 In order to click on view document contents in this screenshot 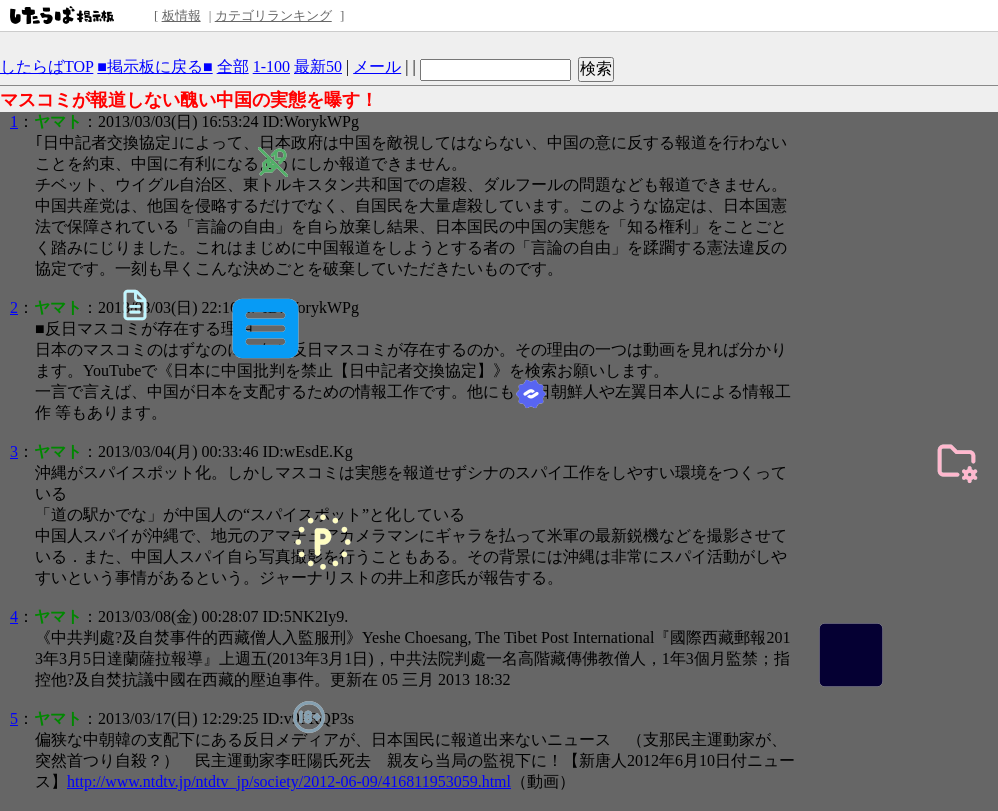, I will do `click(135, 305)`.